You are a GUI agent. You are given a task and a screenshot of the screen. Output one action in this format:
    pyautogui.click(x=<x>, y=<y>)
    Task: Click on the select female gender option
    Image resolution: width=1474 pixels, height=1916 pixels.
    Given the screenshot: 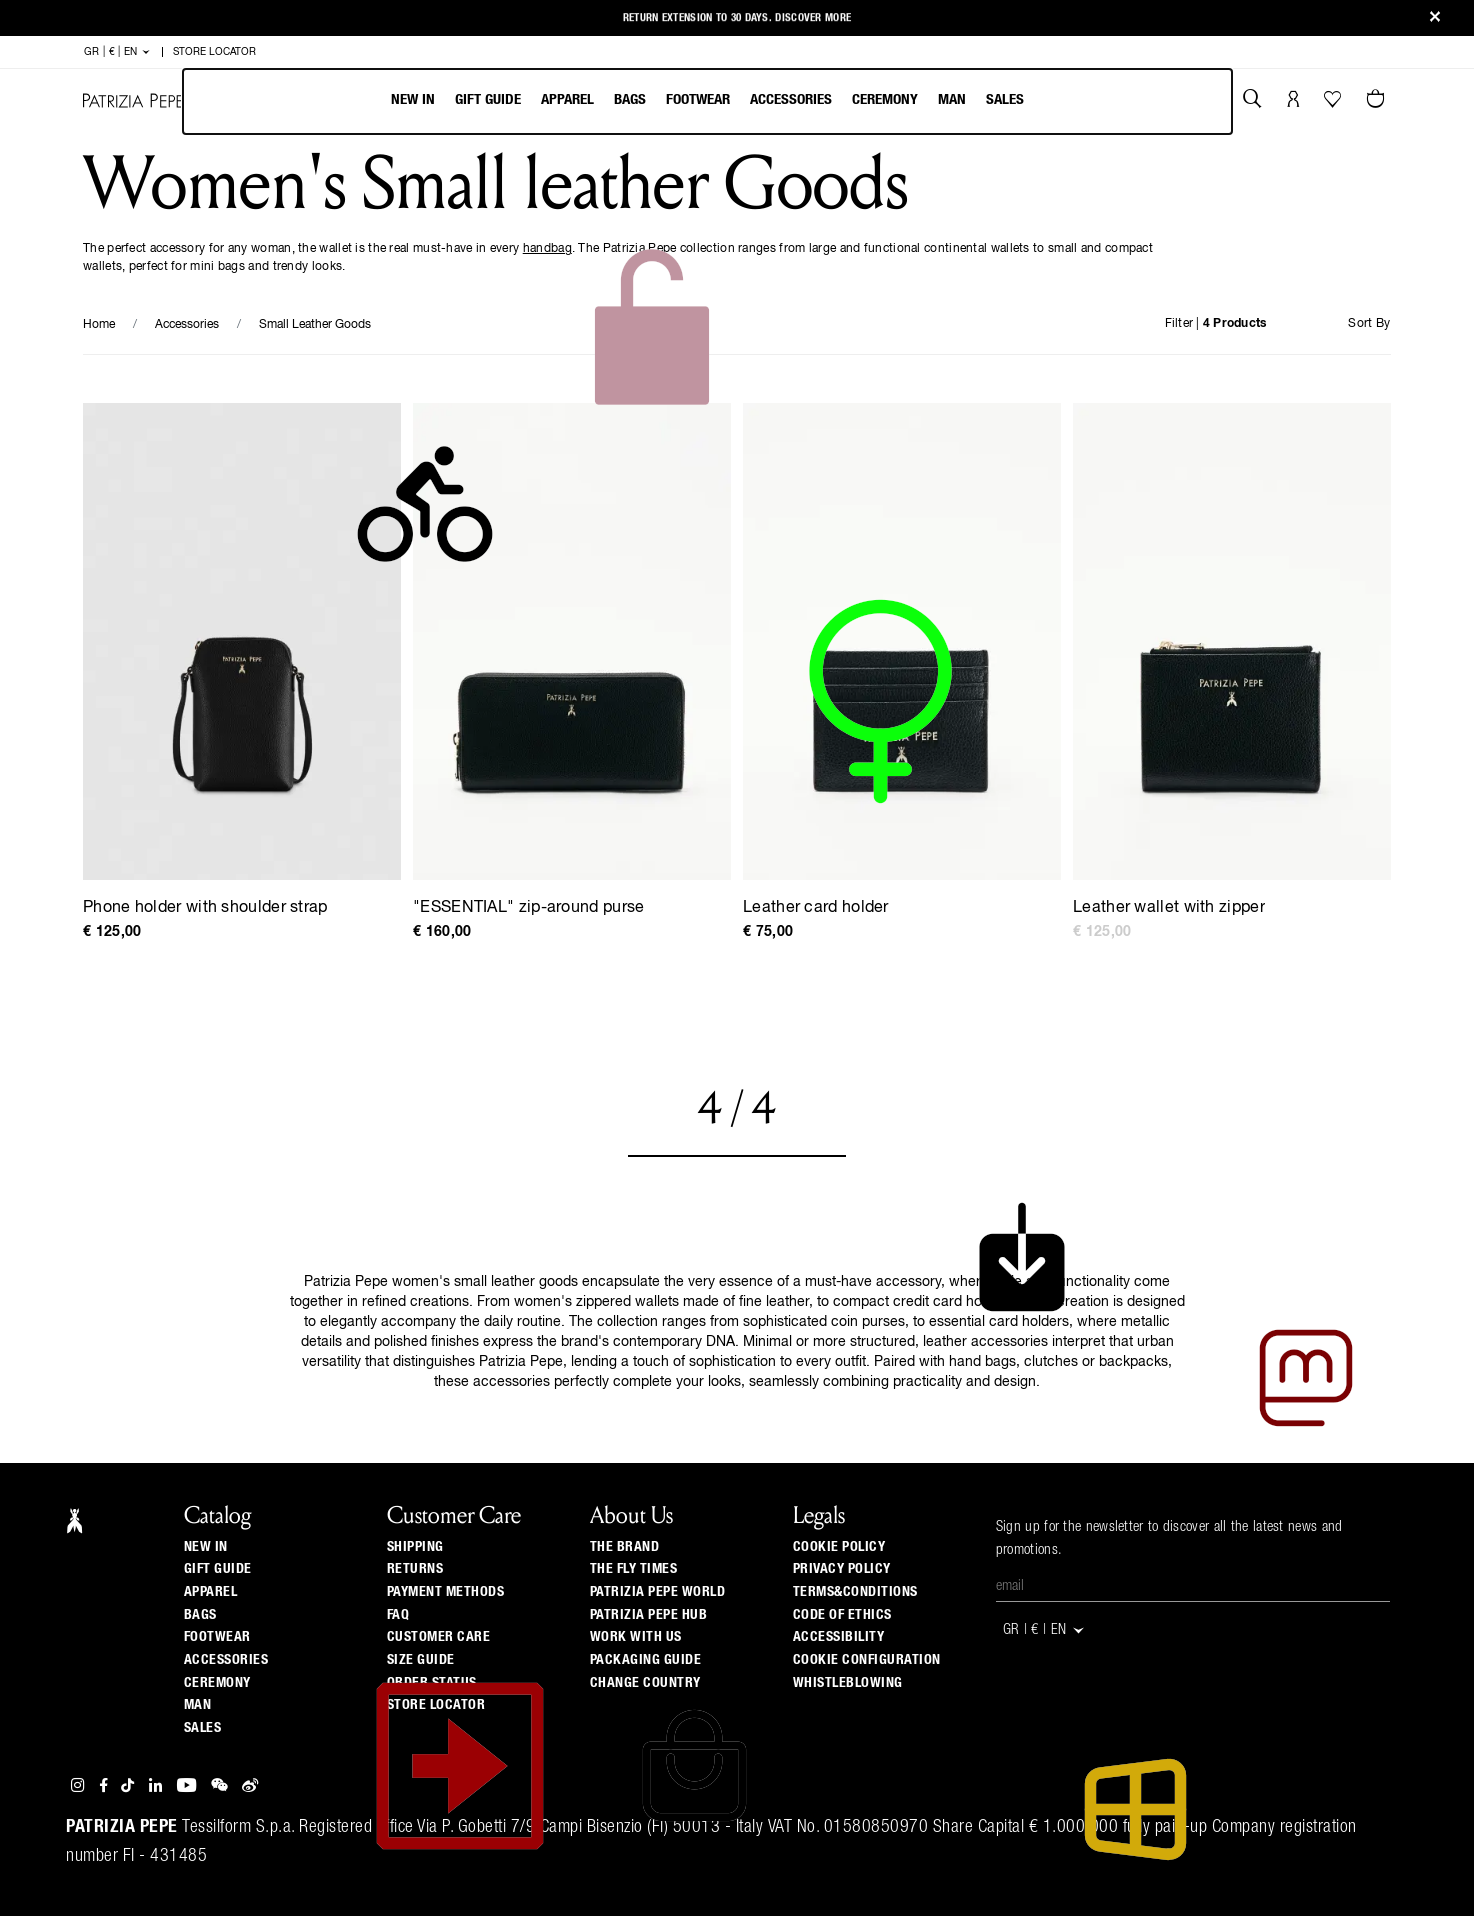 What is the action you would take?
    pyautogui.click(x=880, y=701)
    